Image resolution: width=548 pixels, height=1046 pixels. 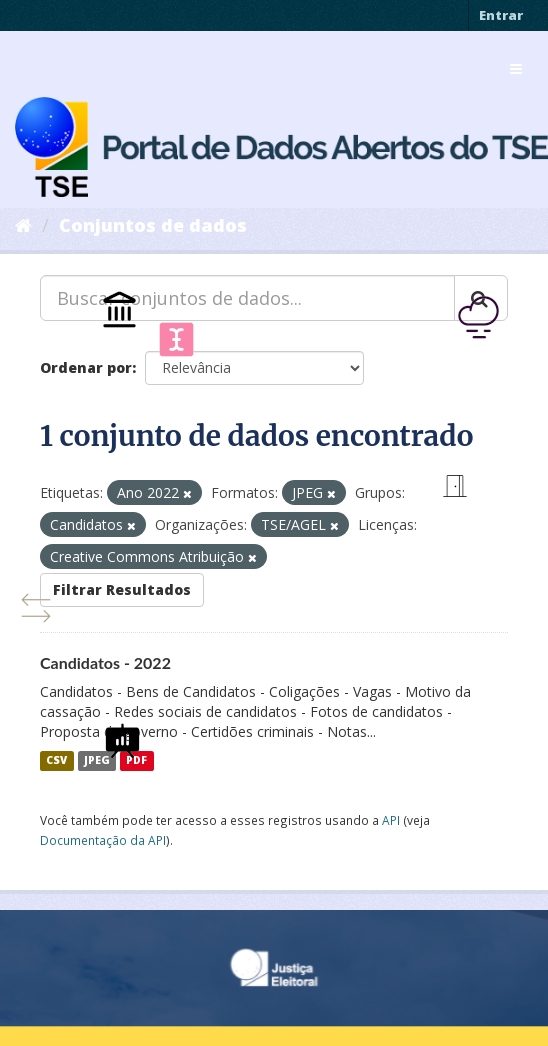 What do you see at coordinates (455, 486) in the screenshot?
I see `log out or exit the application` at bounding box center [455, 486].